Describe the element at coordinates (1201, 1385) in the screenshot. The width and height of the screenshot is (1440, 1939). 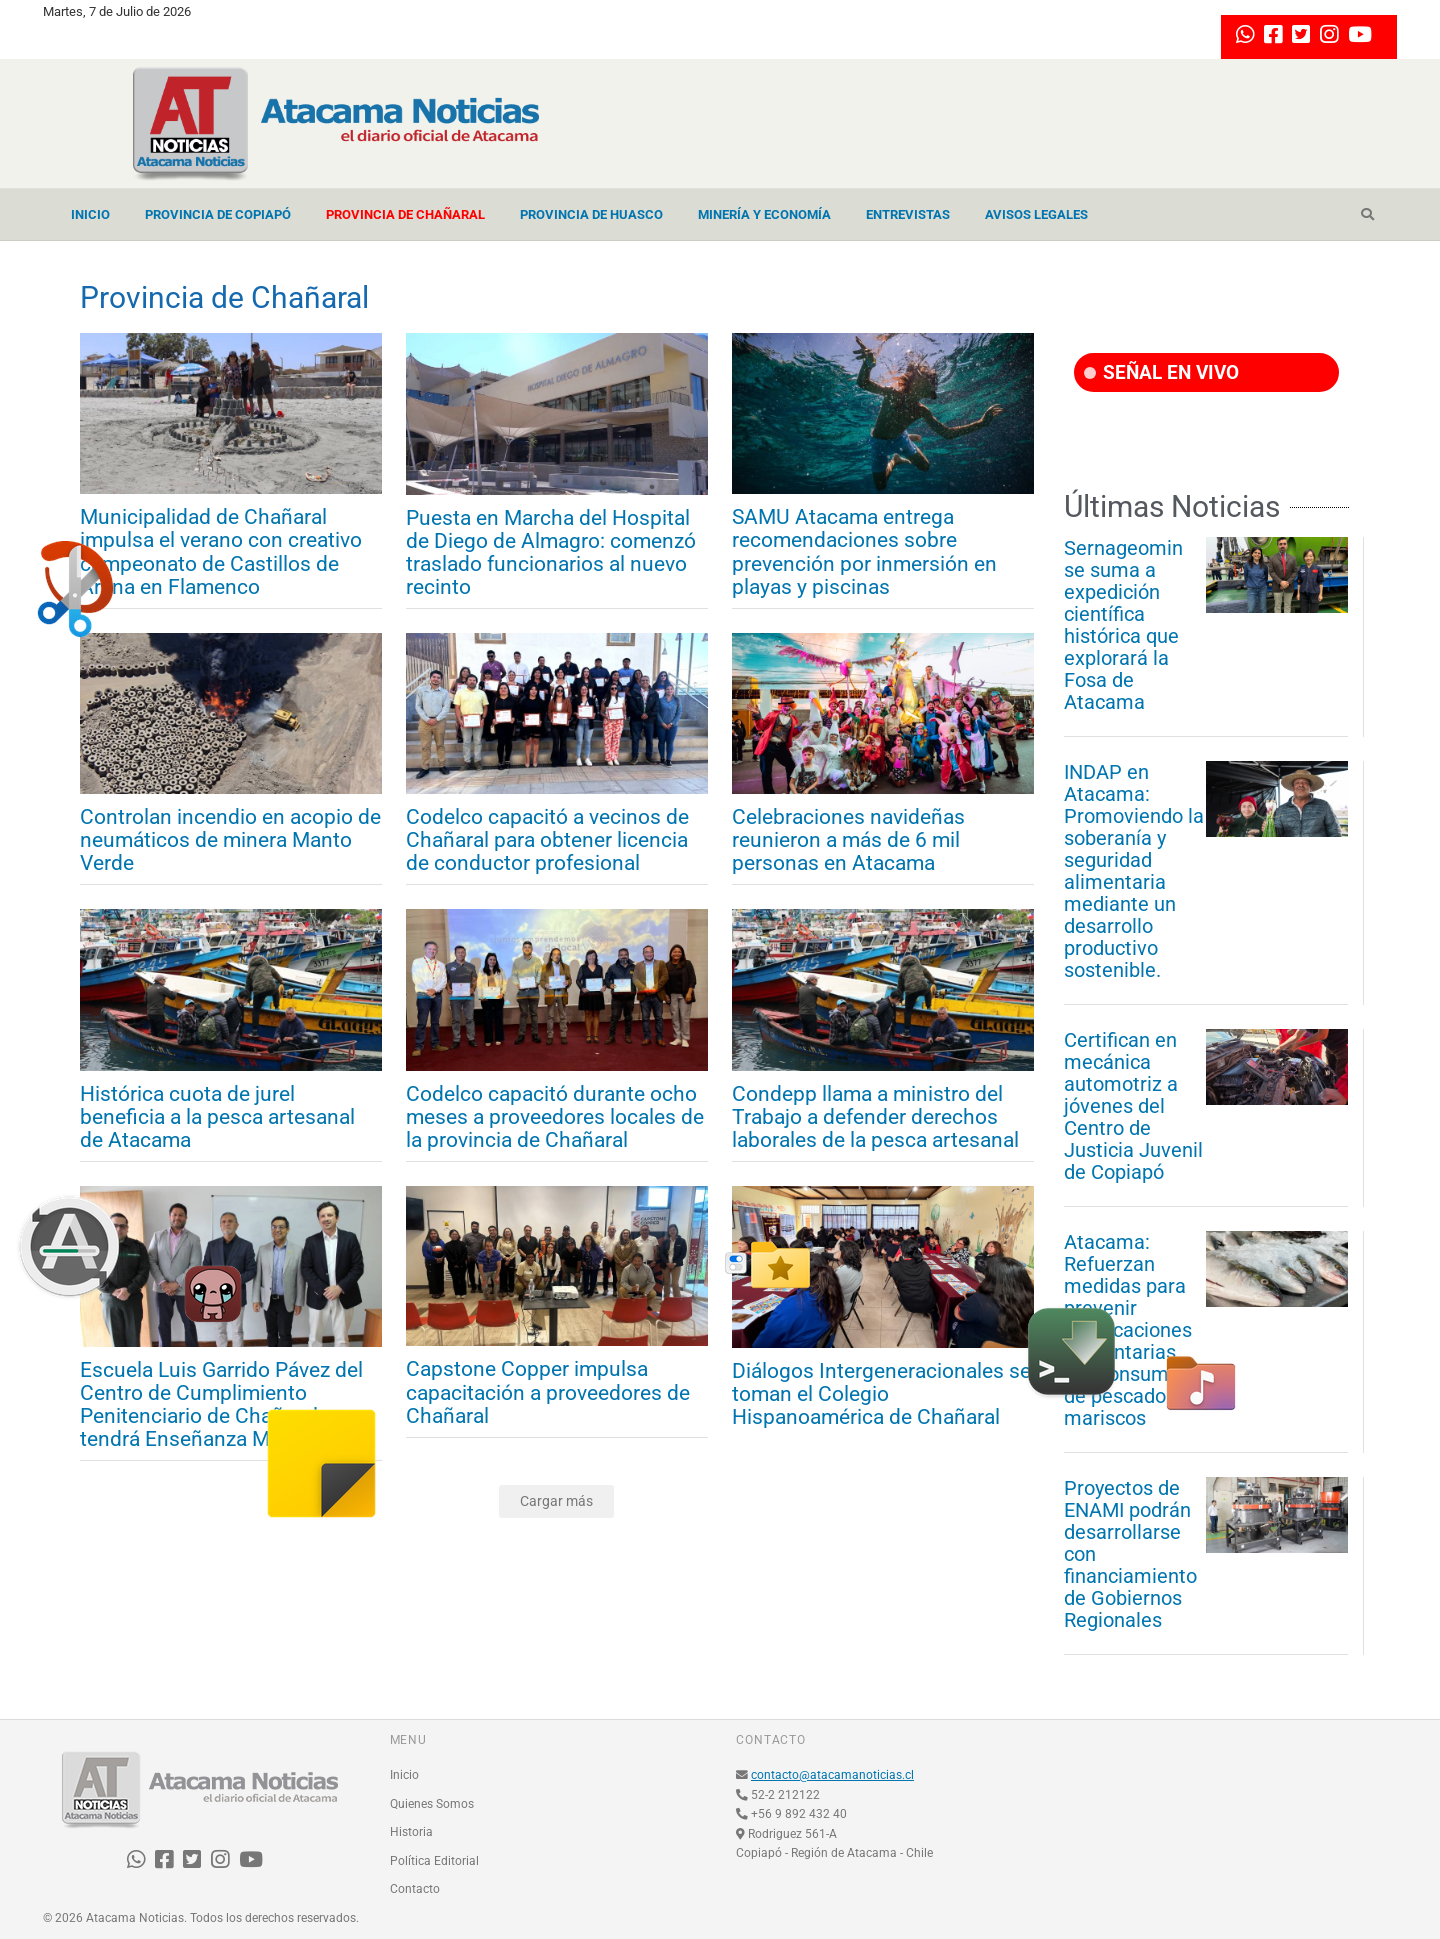
I see `open your music folder` at that location.